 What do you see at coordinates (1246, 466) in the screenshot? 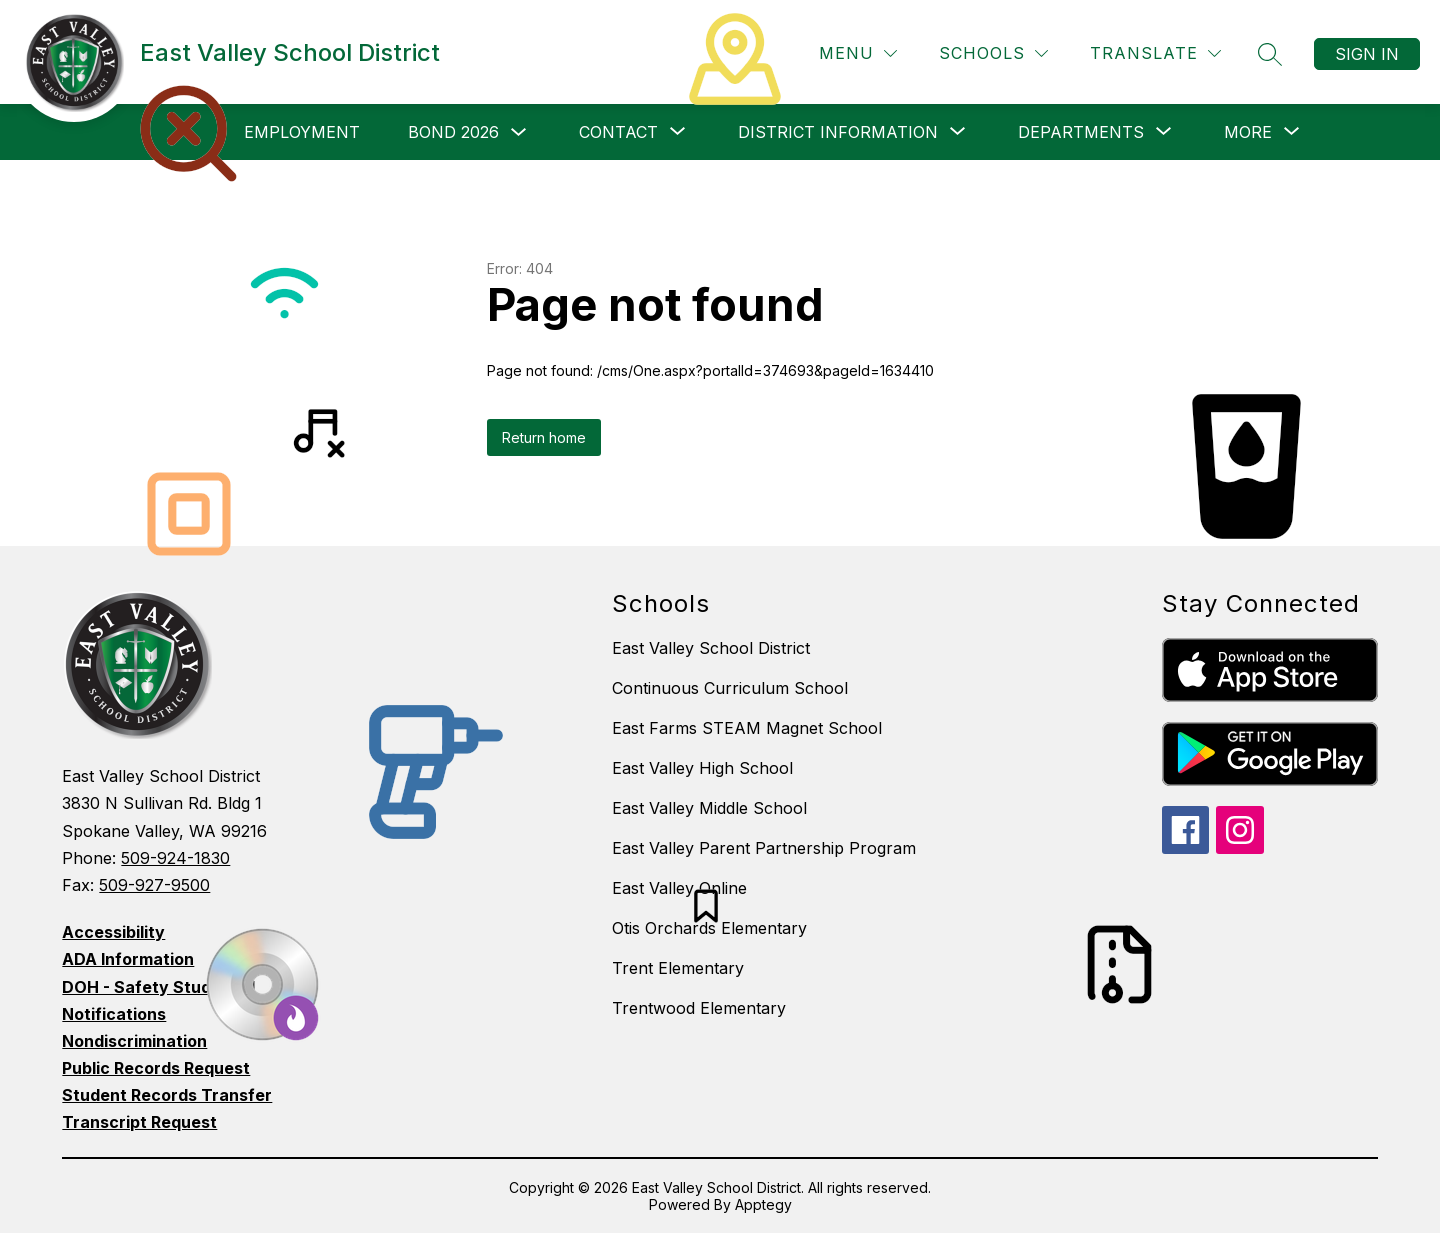
I see `track water intake or hydration` at bounding box center [1246, 466].